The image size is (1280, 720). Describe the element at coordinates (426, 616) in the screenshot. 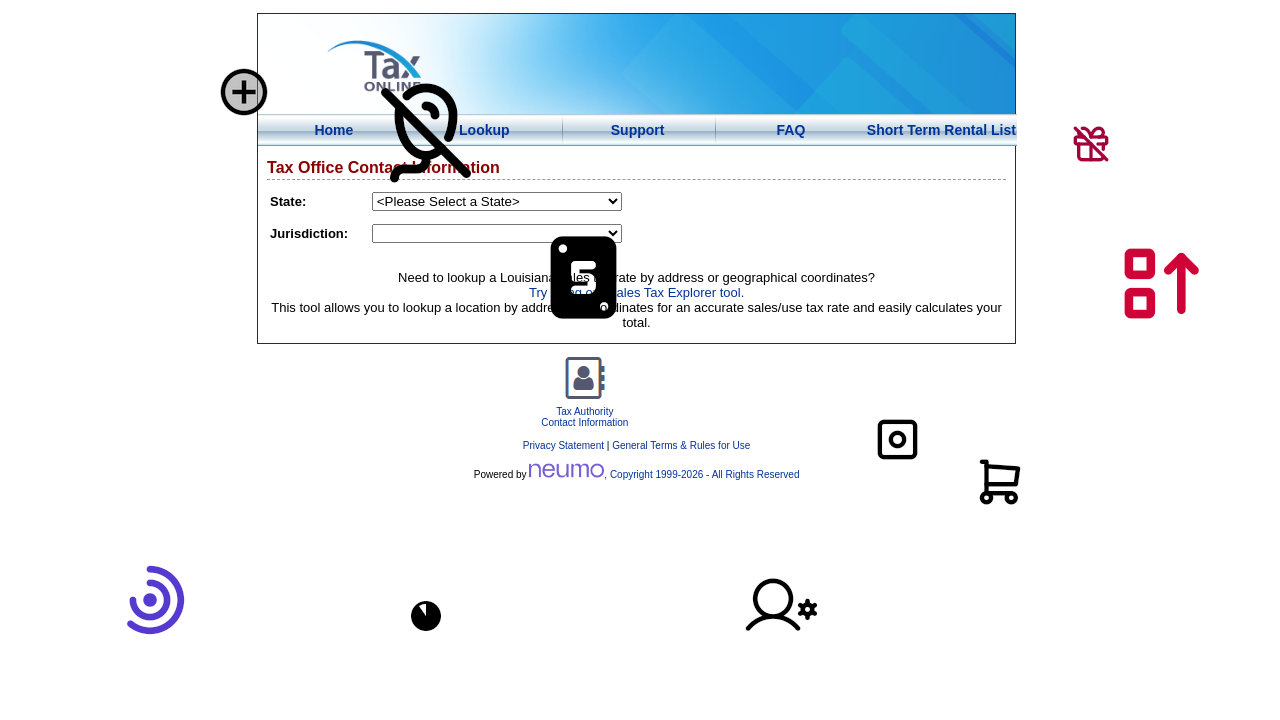

I see `indicates 90% progress or completion` at that location.